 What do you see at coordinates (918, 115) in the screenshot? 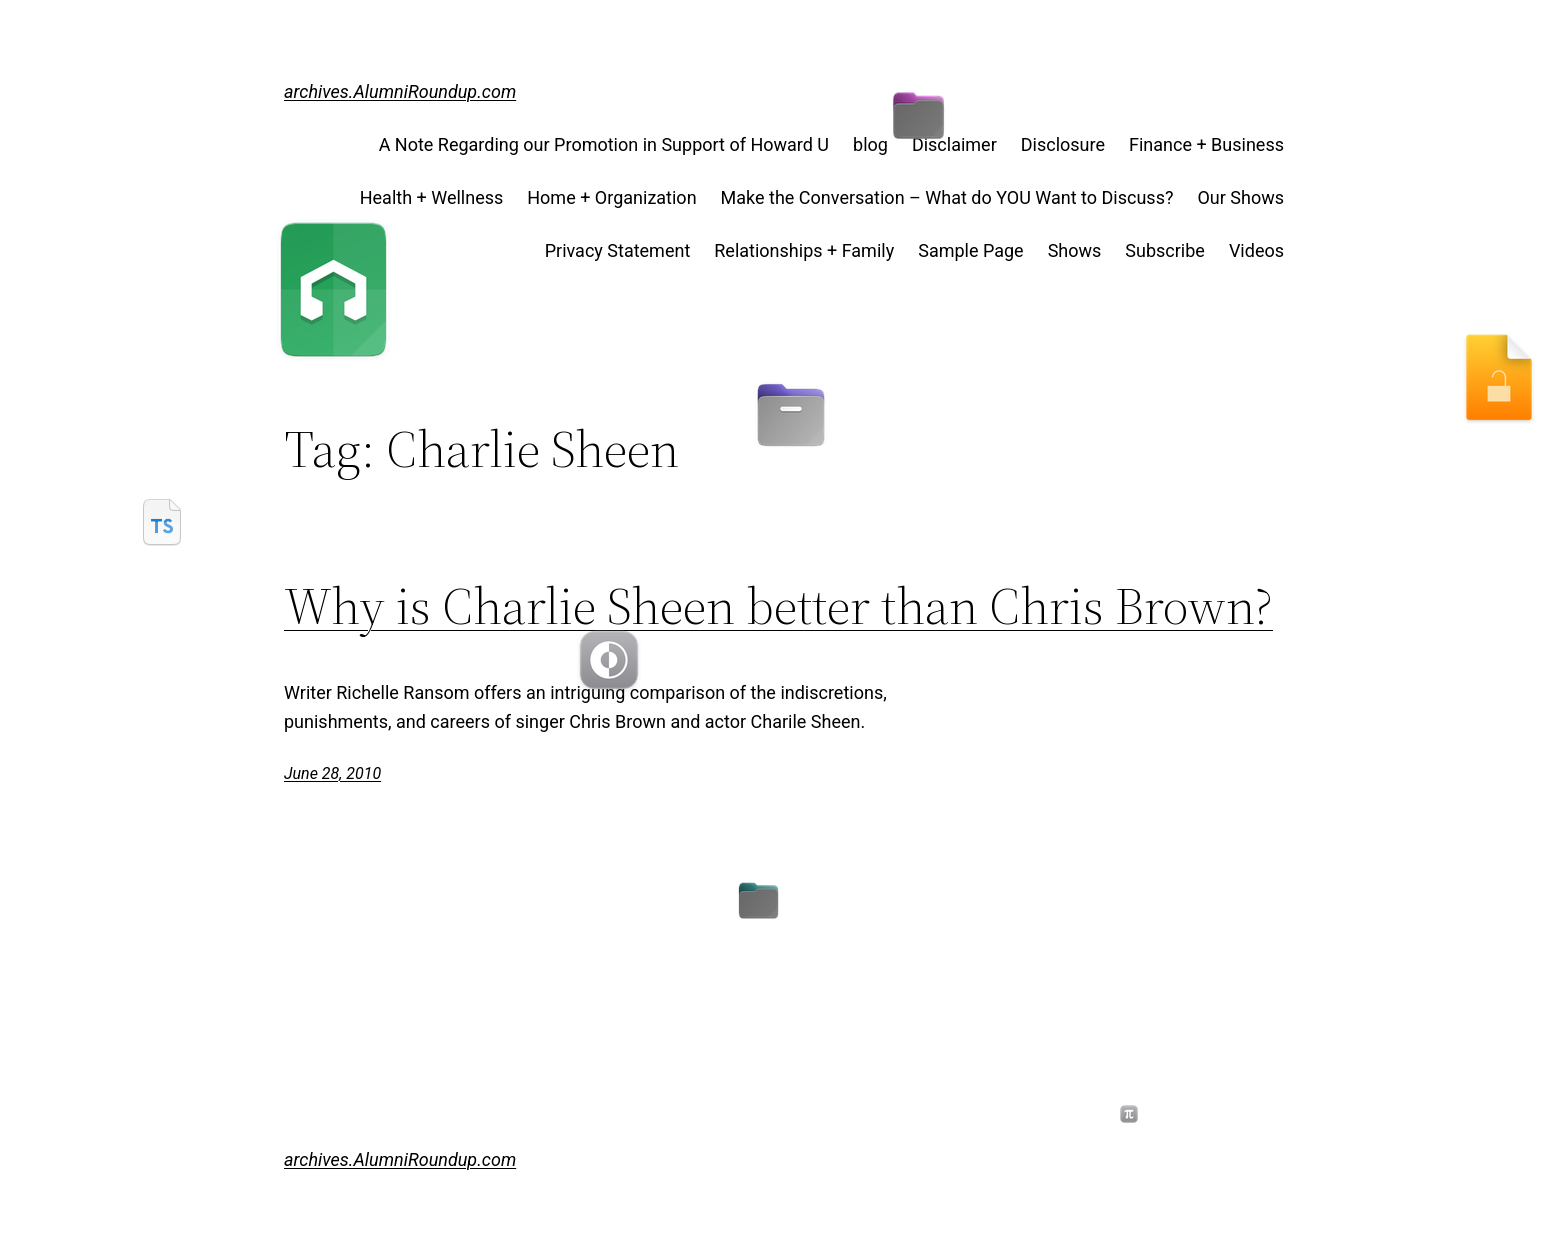
I see `open file folder` at bounding box center [918, 115].